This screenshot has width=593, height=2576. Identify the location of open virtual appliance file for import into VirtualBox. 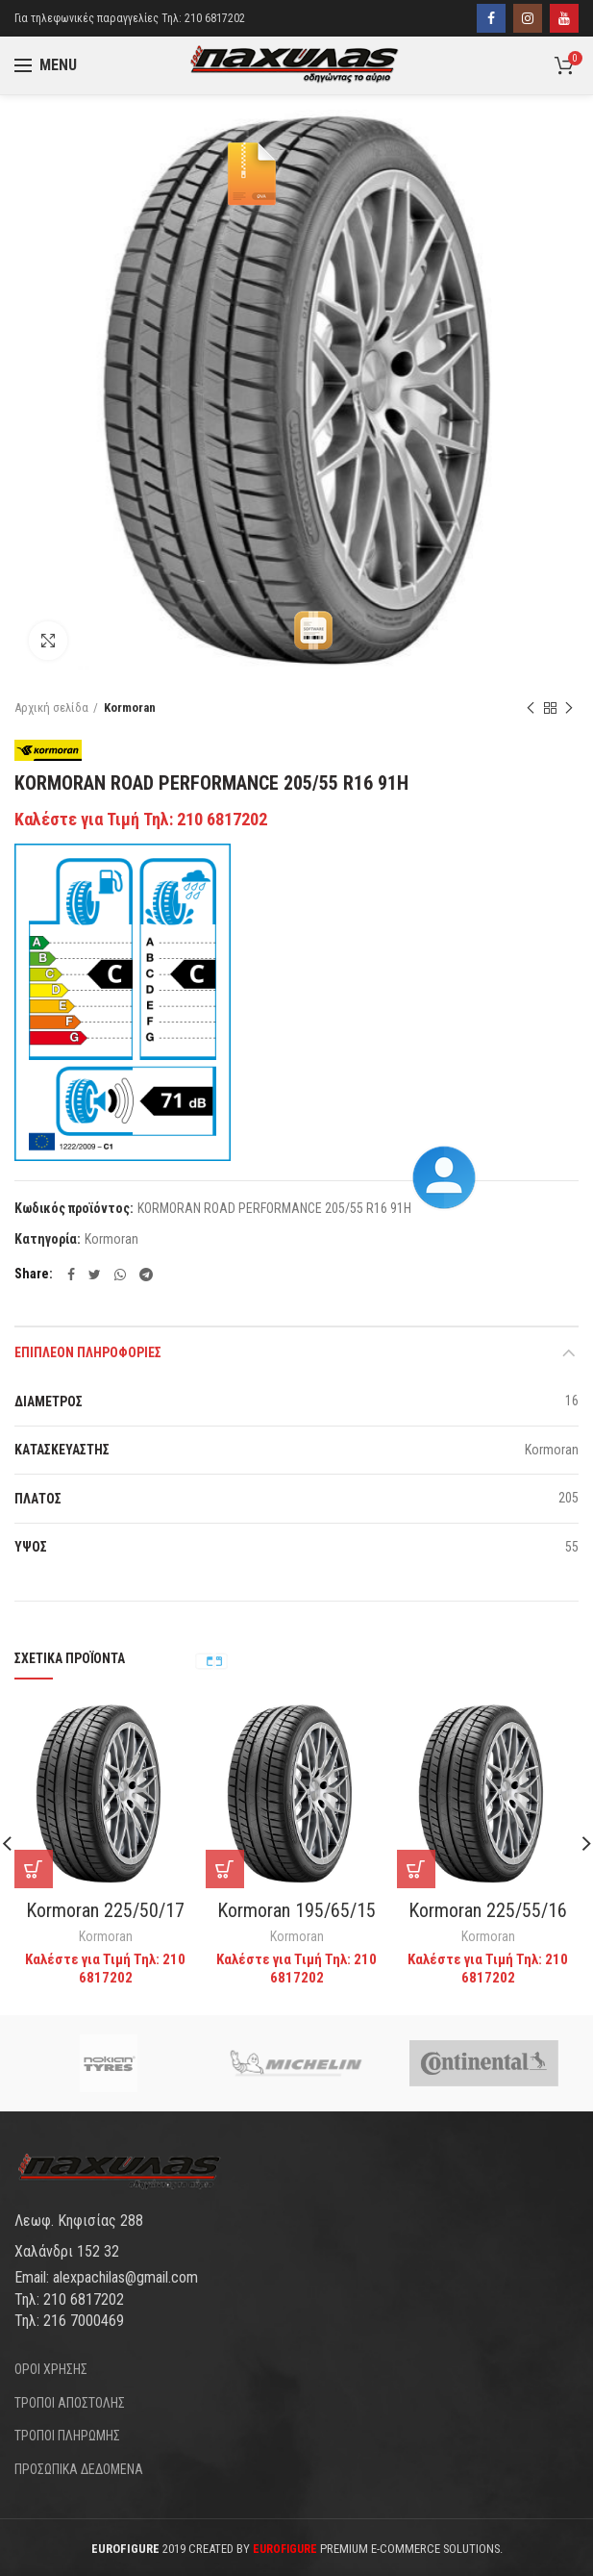
(252, 175).